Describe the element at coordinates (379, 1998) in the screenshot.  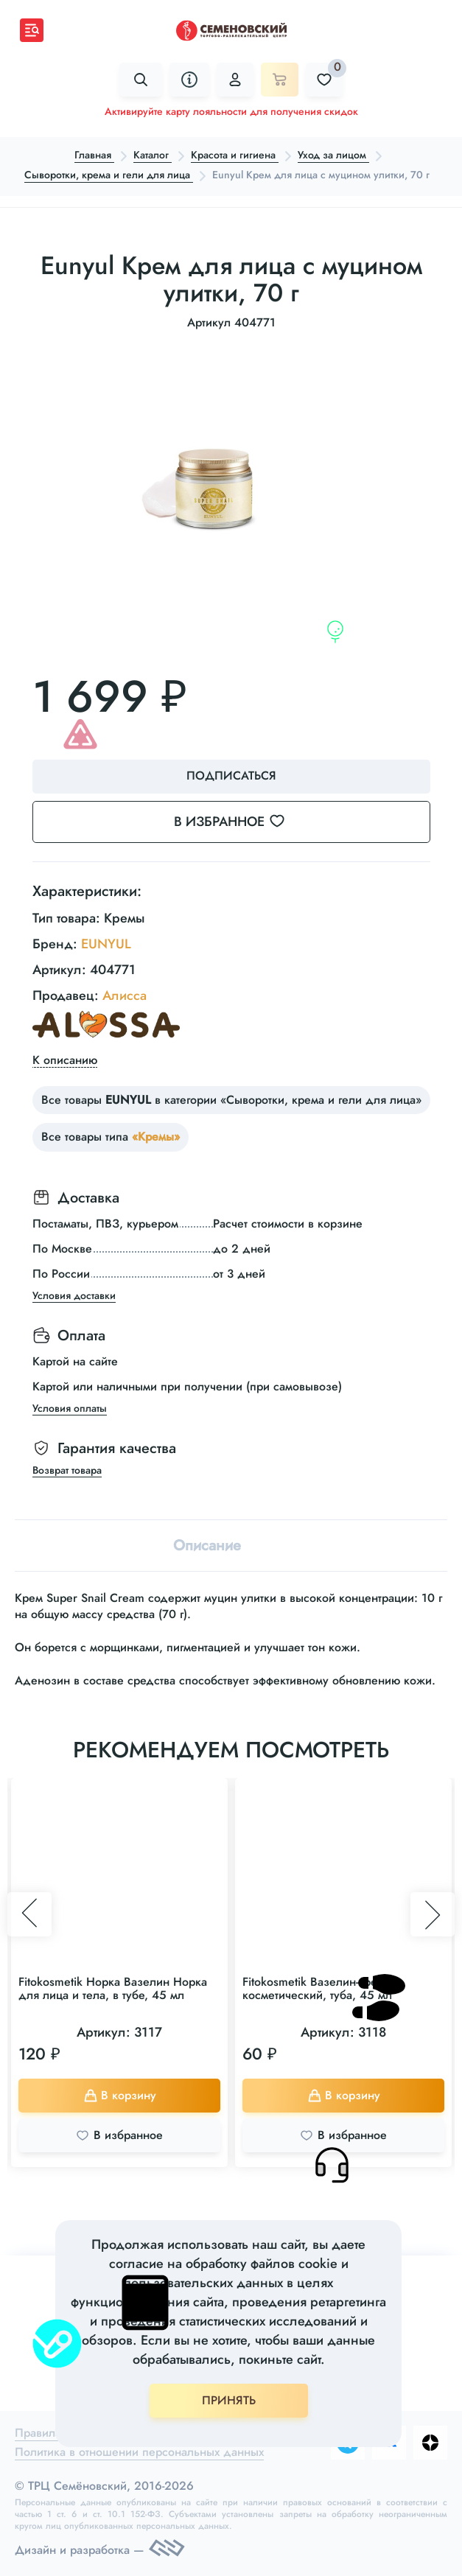
I see `view step count or walking activity` at that location.